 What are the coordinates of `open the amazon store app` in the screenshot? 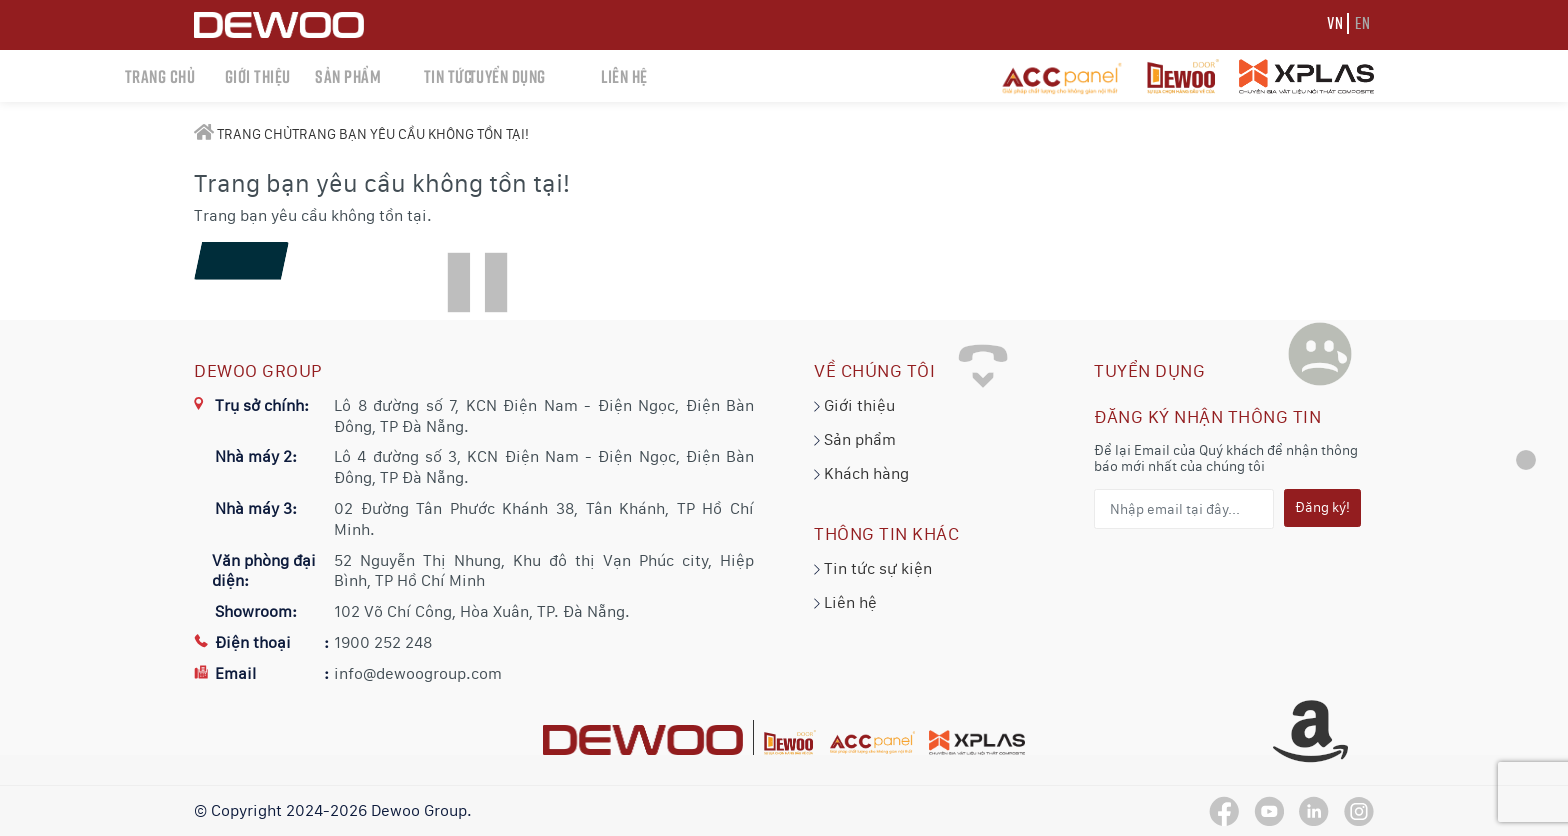 It's located at (1310, 732).